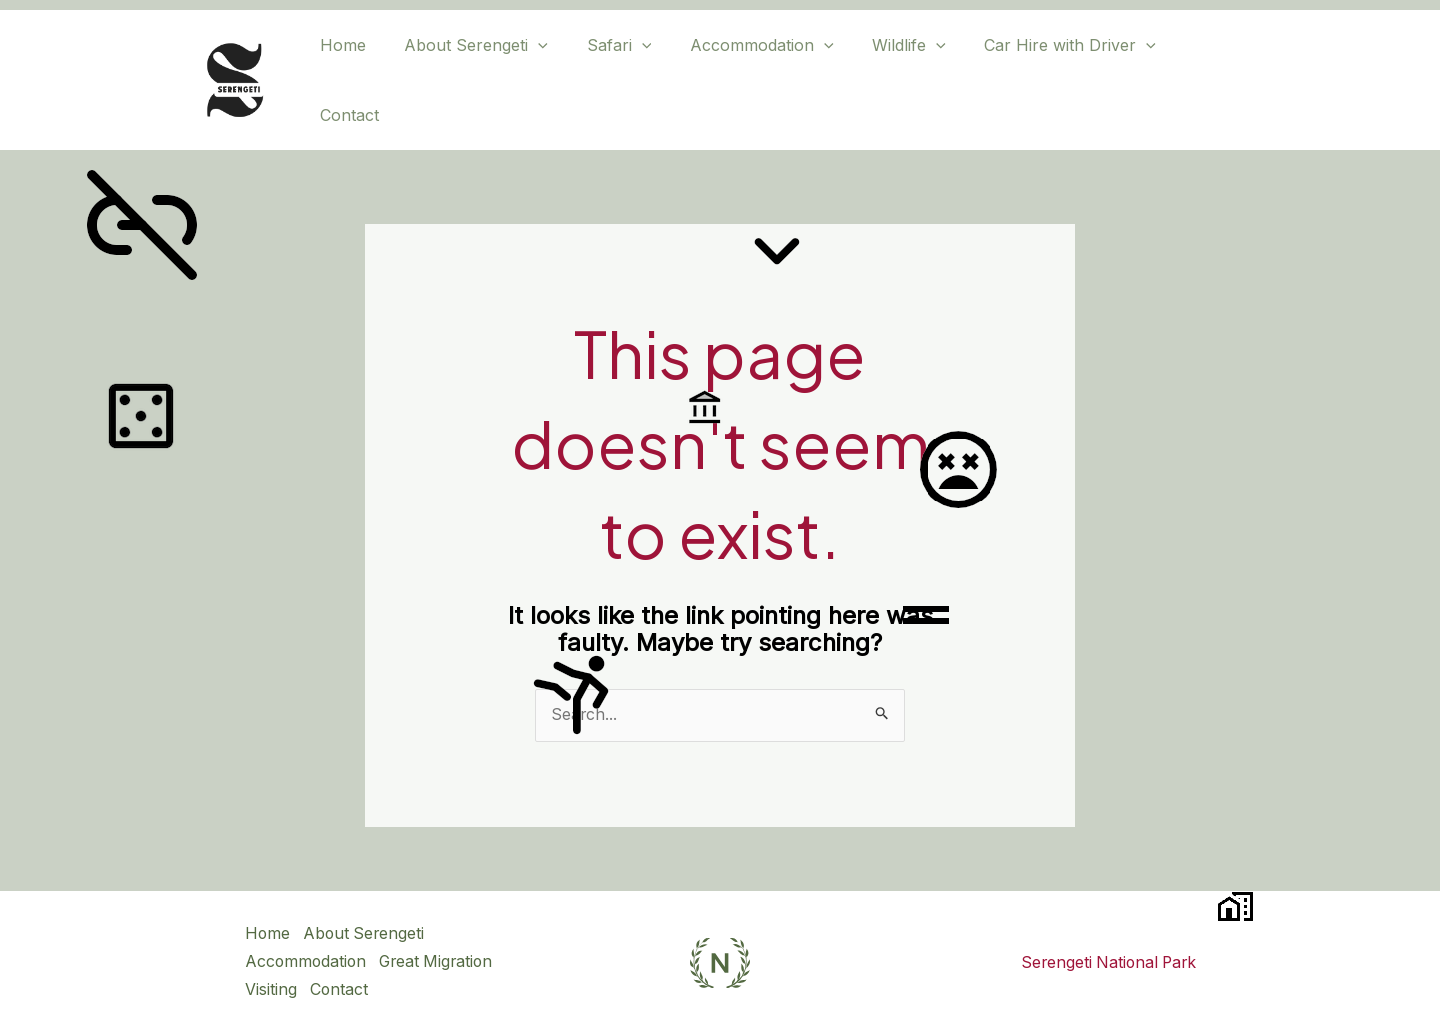  I want to click on expand a collapsed section or menu, so click(777, 250).